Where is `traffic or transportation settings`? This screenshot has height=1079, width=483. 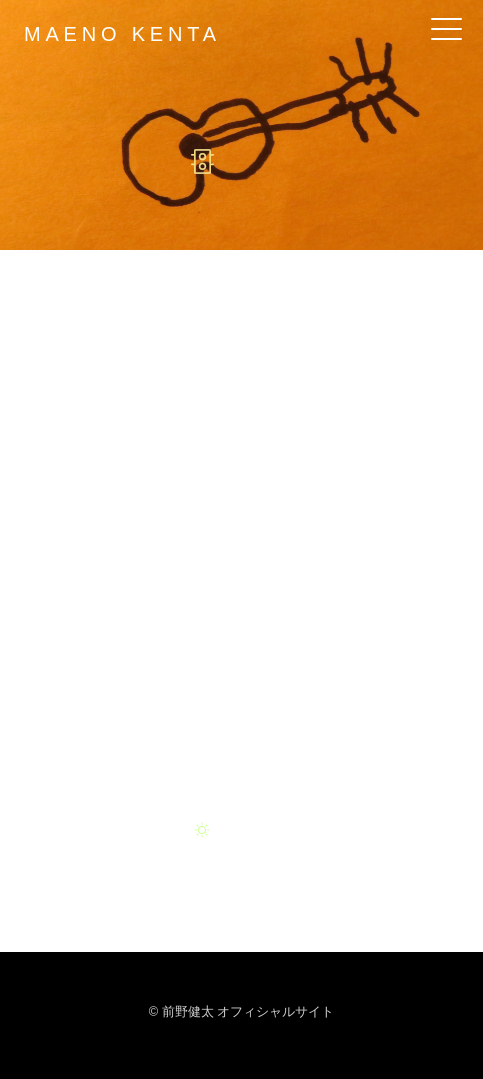
traffic or transportation settings is located at coordinates (202, 161).